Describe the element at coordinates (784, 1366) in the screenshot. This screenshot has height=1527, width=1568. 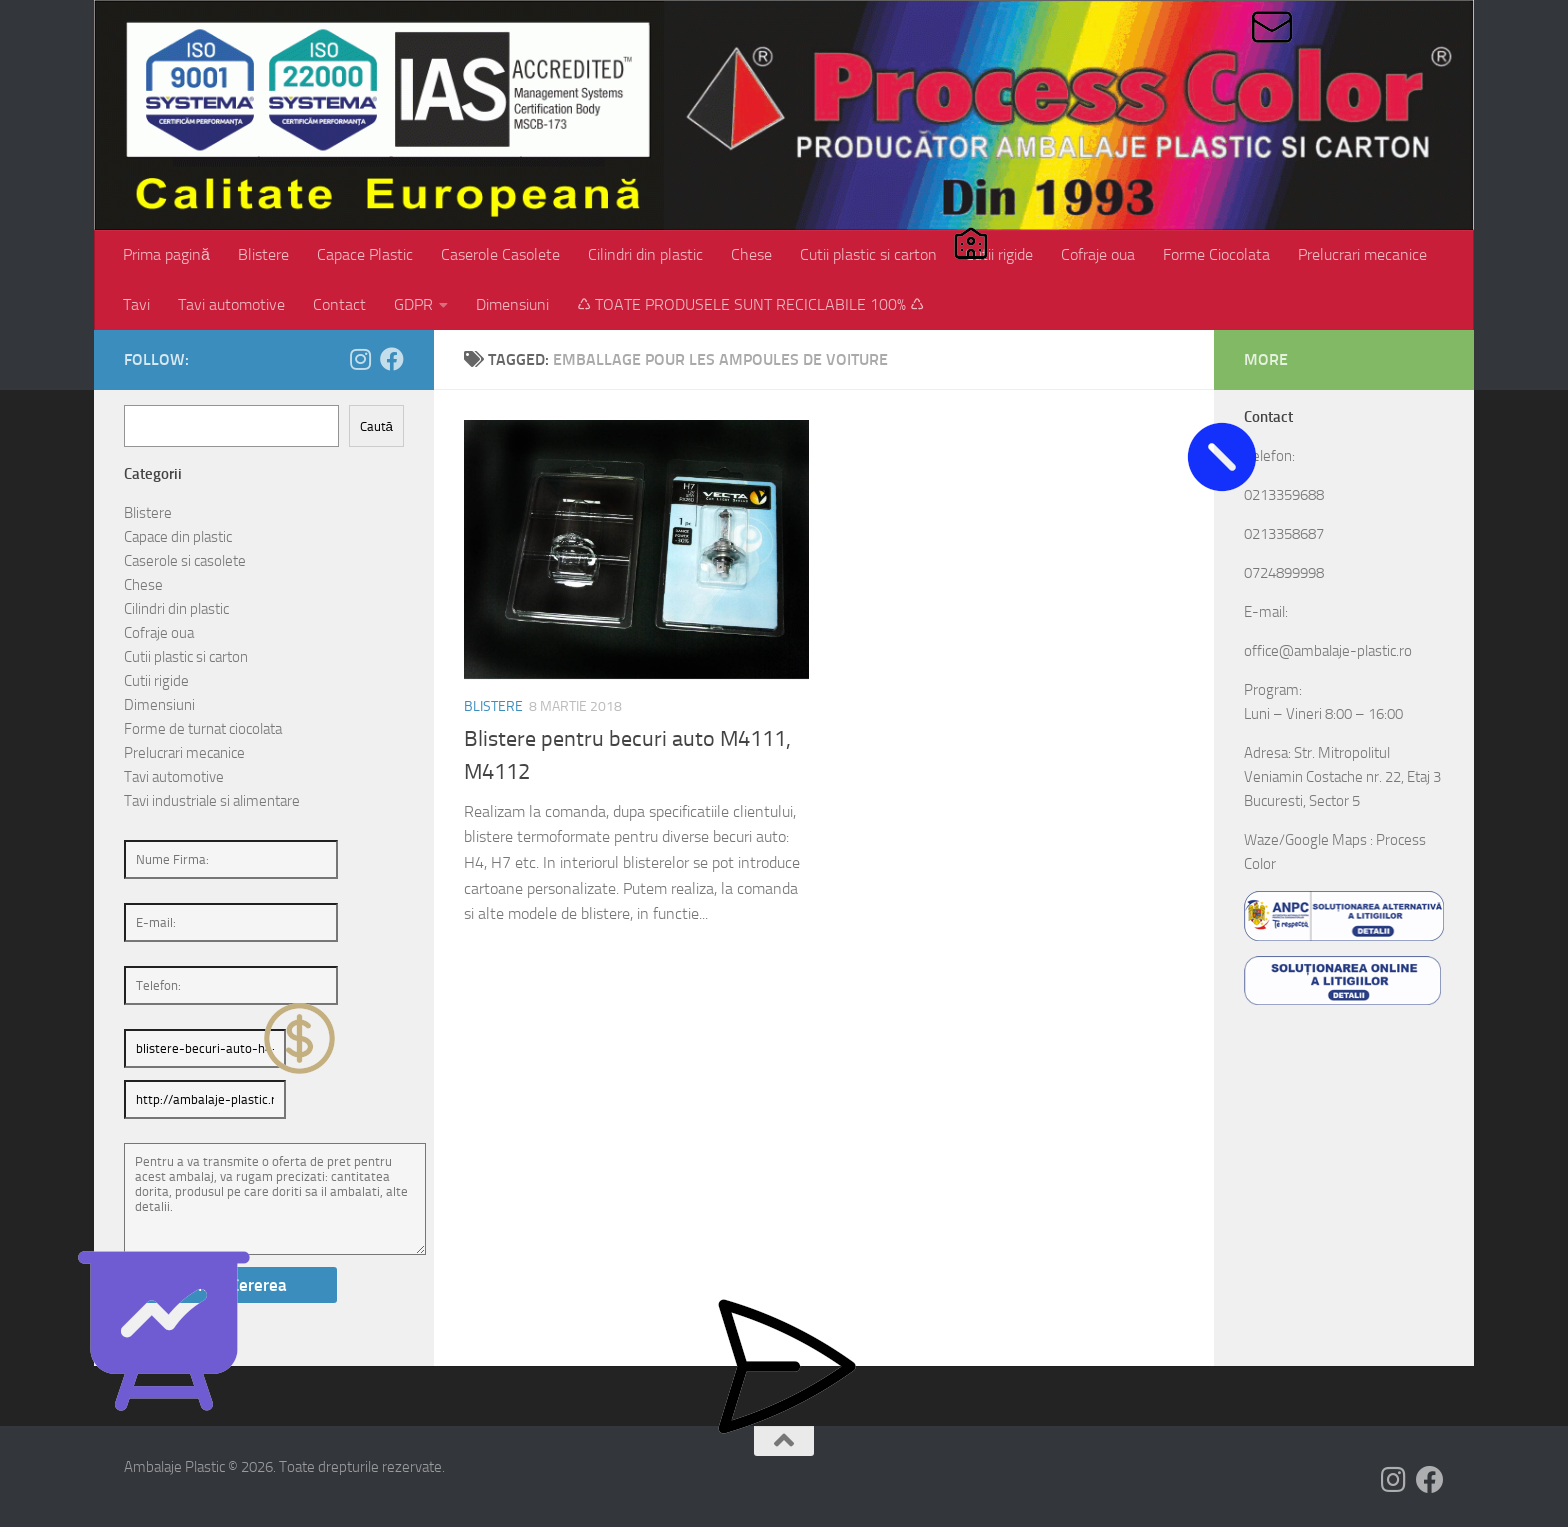
I see `send a message` at that location.